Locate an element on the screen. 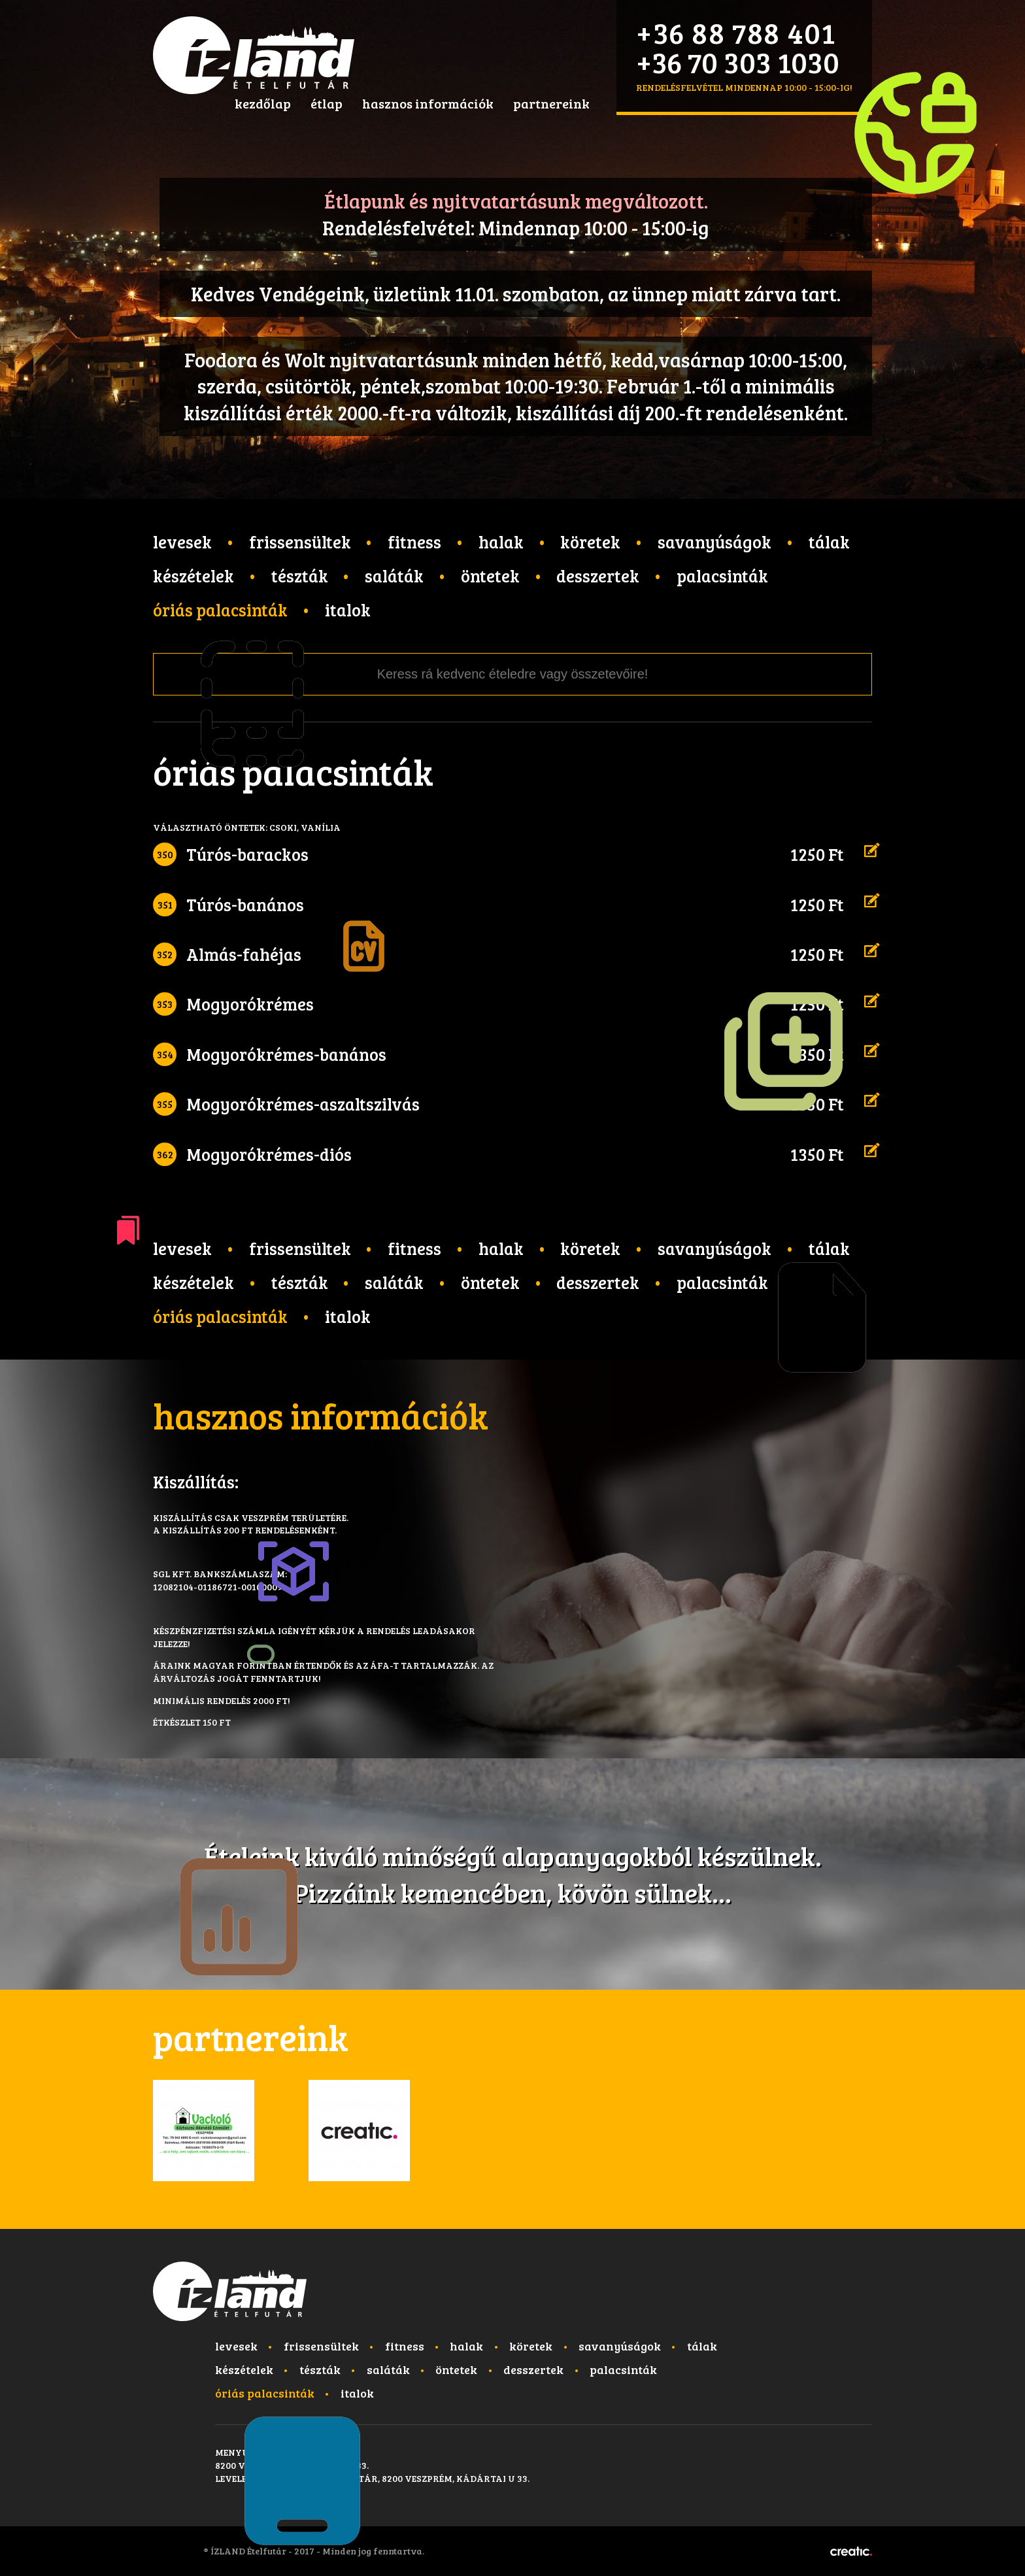  view or upload your resume is located at coordinates (363, 946).